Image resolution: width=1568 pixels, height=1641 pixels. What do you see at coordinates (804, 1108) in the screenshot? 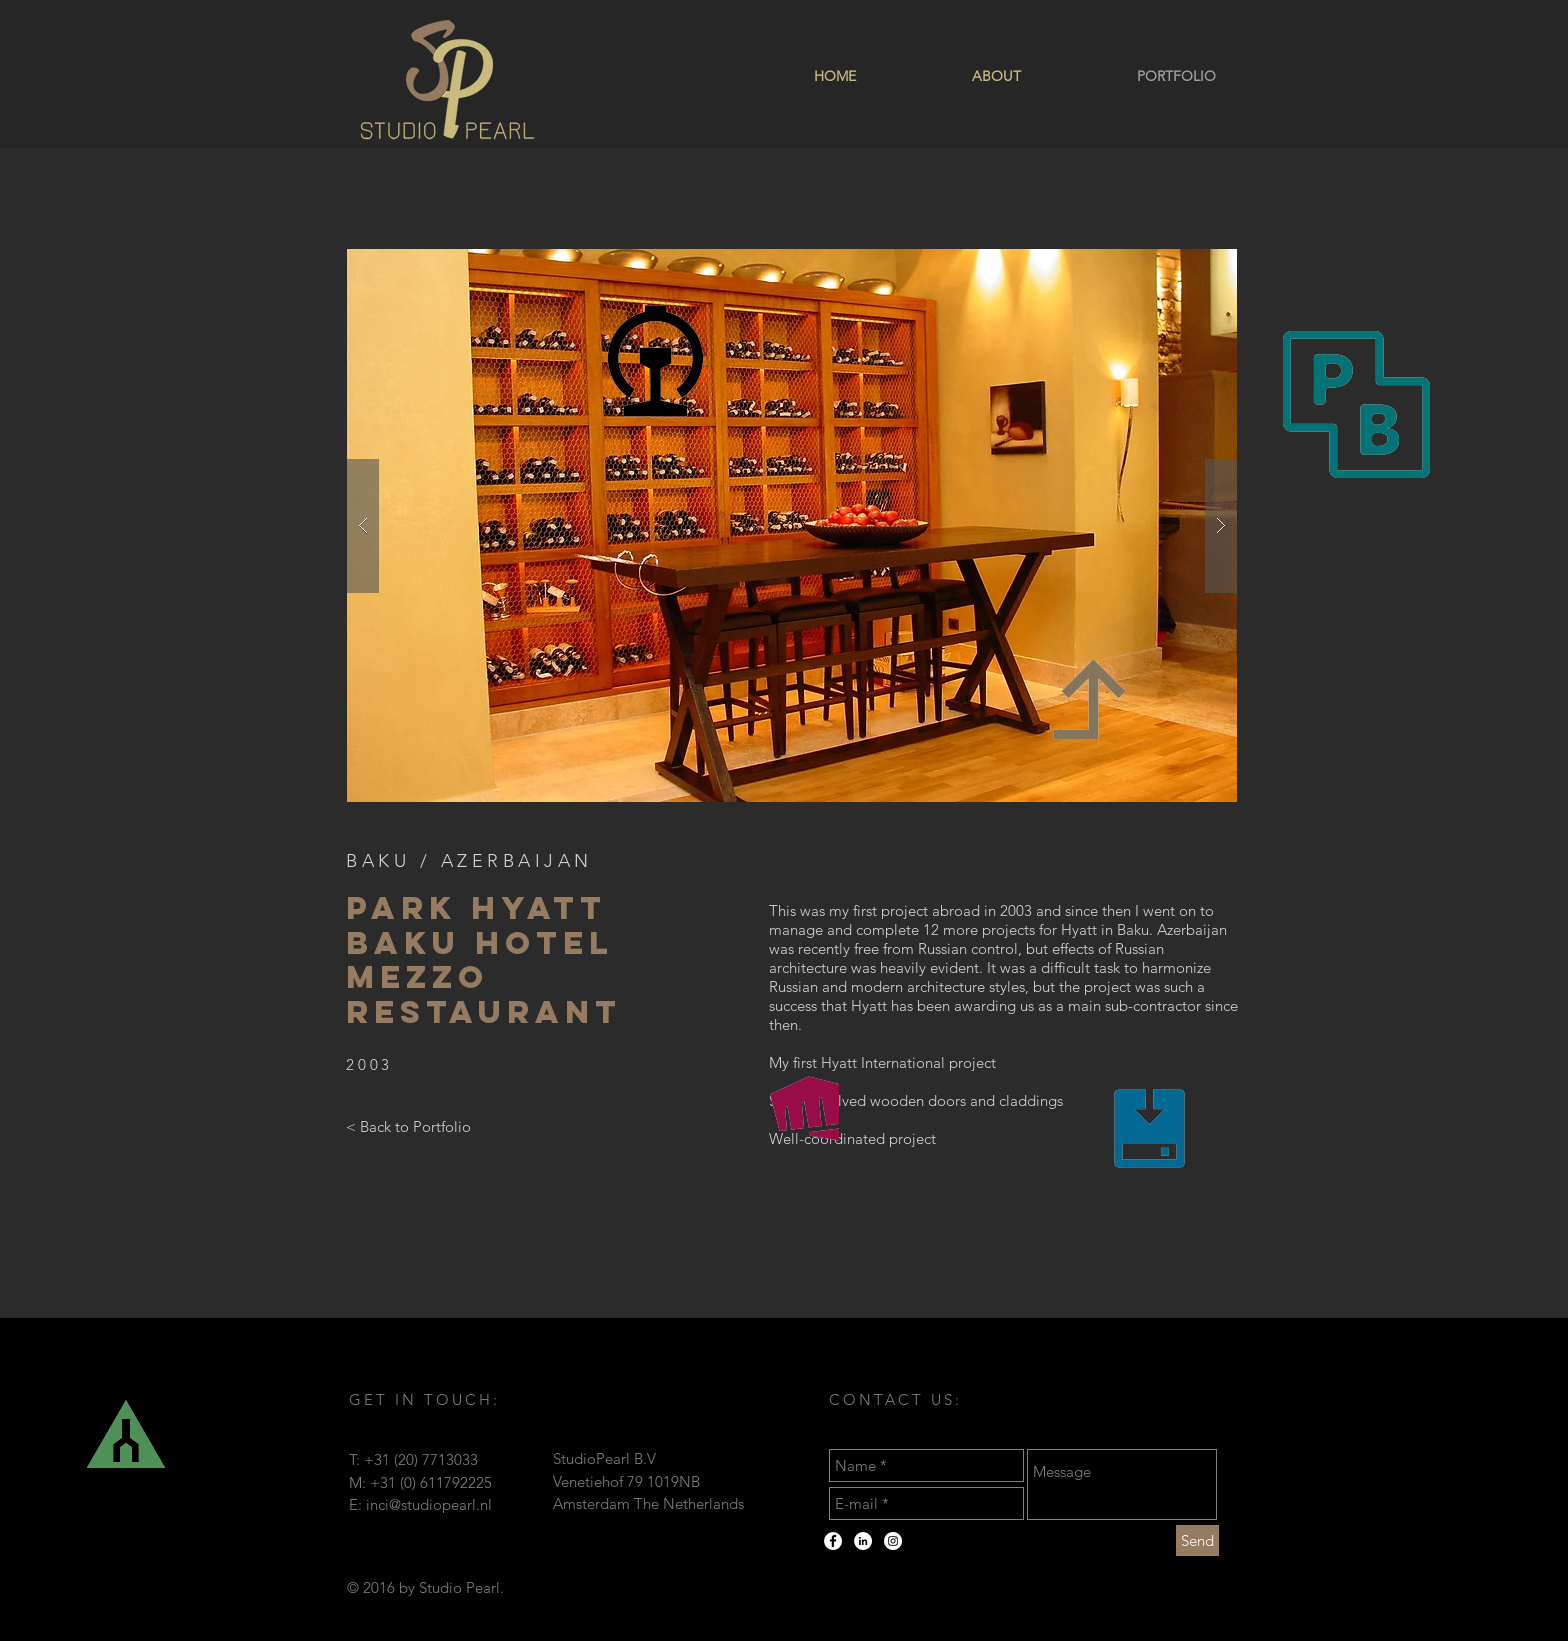
I see `riot games logo` at bounding box center [804, 1108].